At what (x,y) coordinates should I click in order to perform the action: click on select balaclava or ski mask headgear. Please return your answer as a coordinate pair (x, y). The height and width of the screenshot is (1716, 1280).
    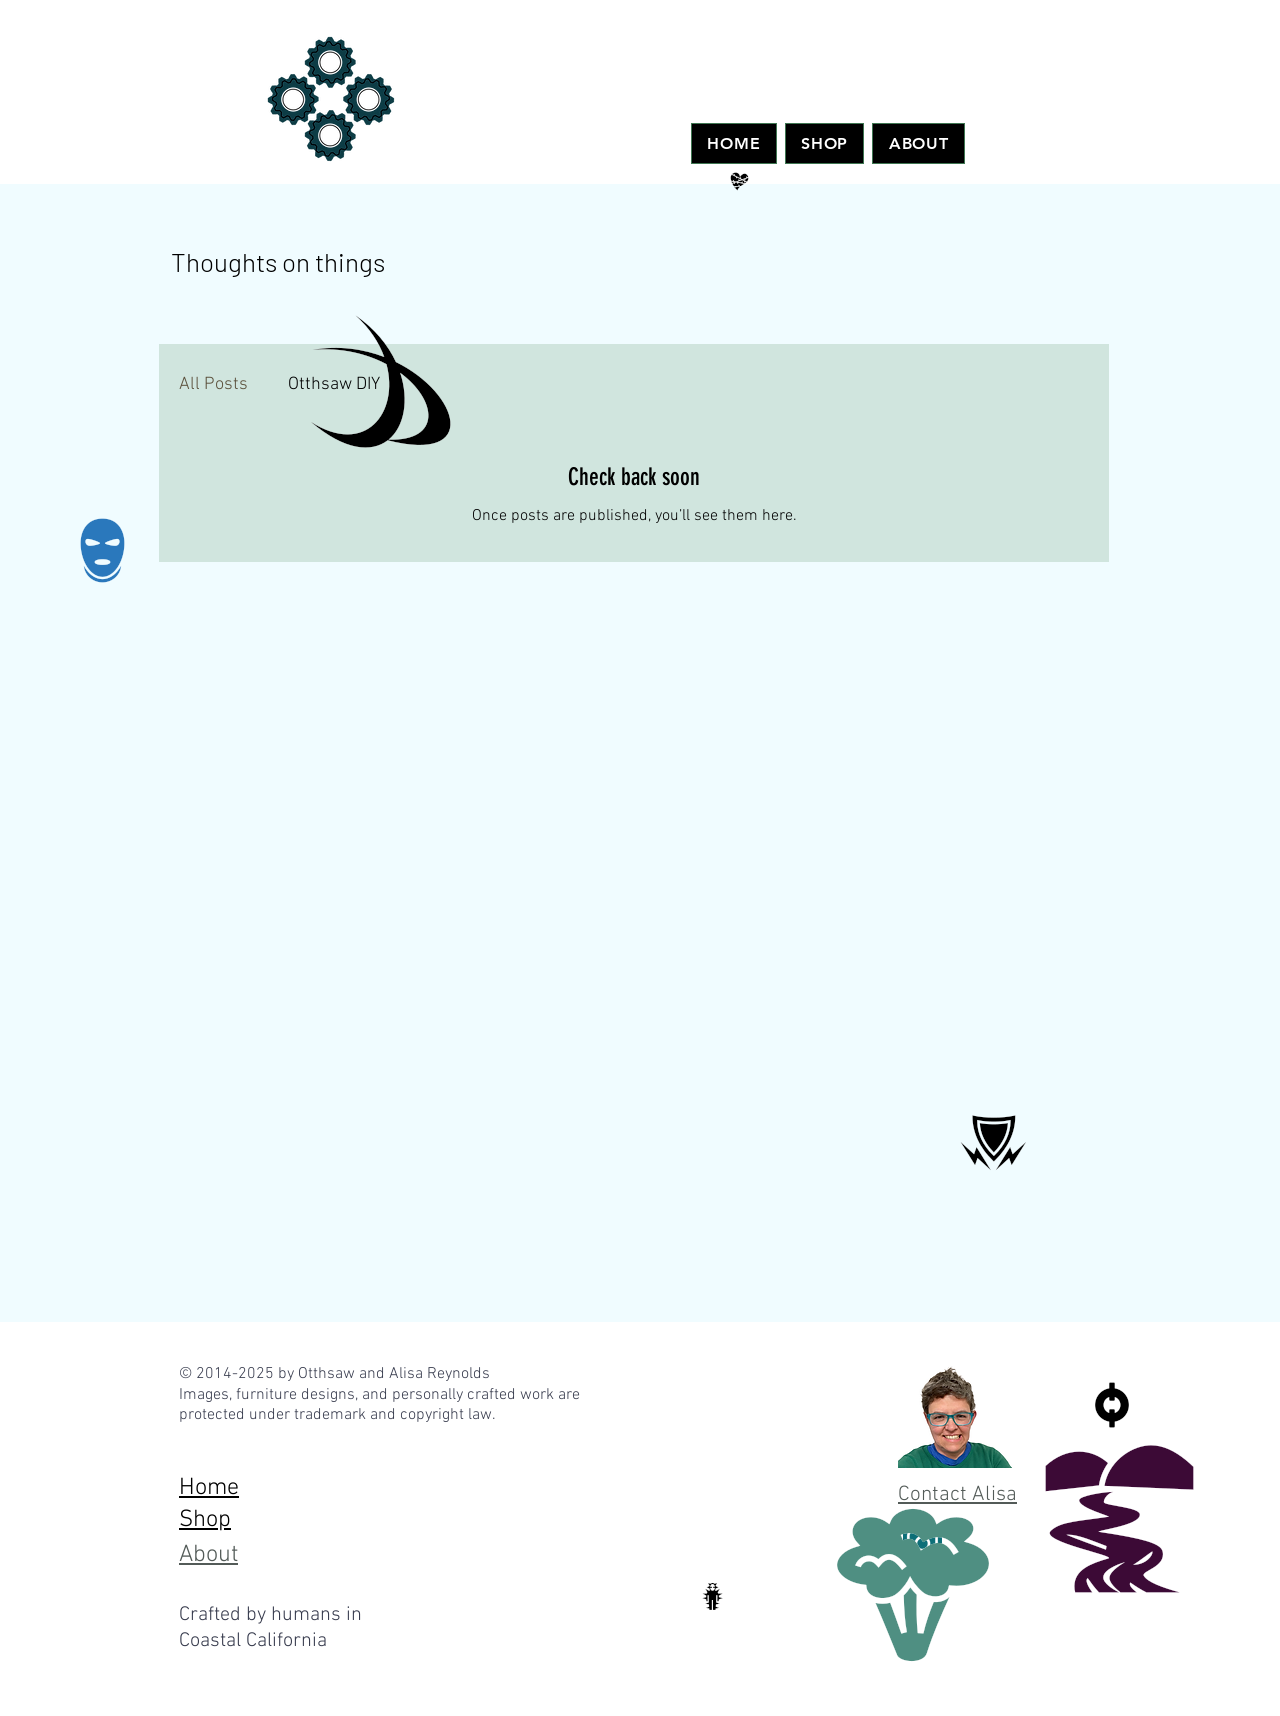
    Looking at the image, I should click on (102, 550).